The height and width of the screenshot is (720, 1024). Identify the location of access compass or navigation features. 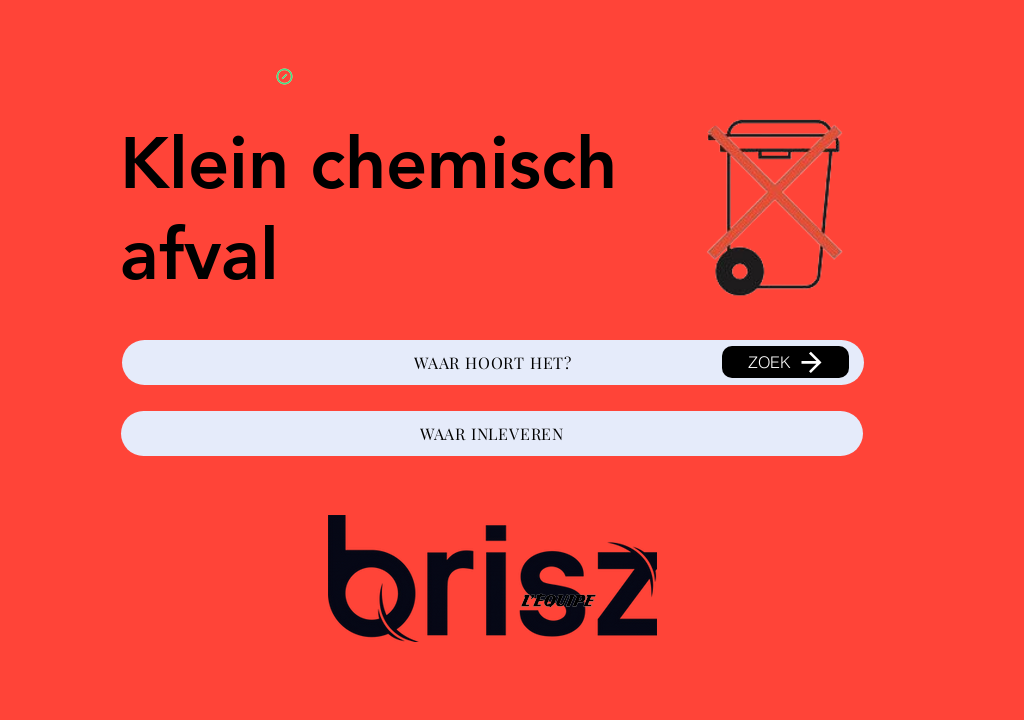
(284, 76).